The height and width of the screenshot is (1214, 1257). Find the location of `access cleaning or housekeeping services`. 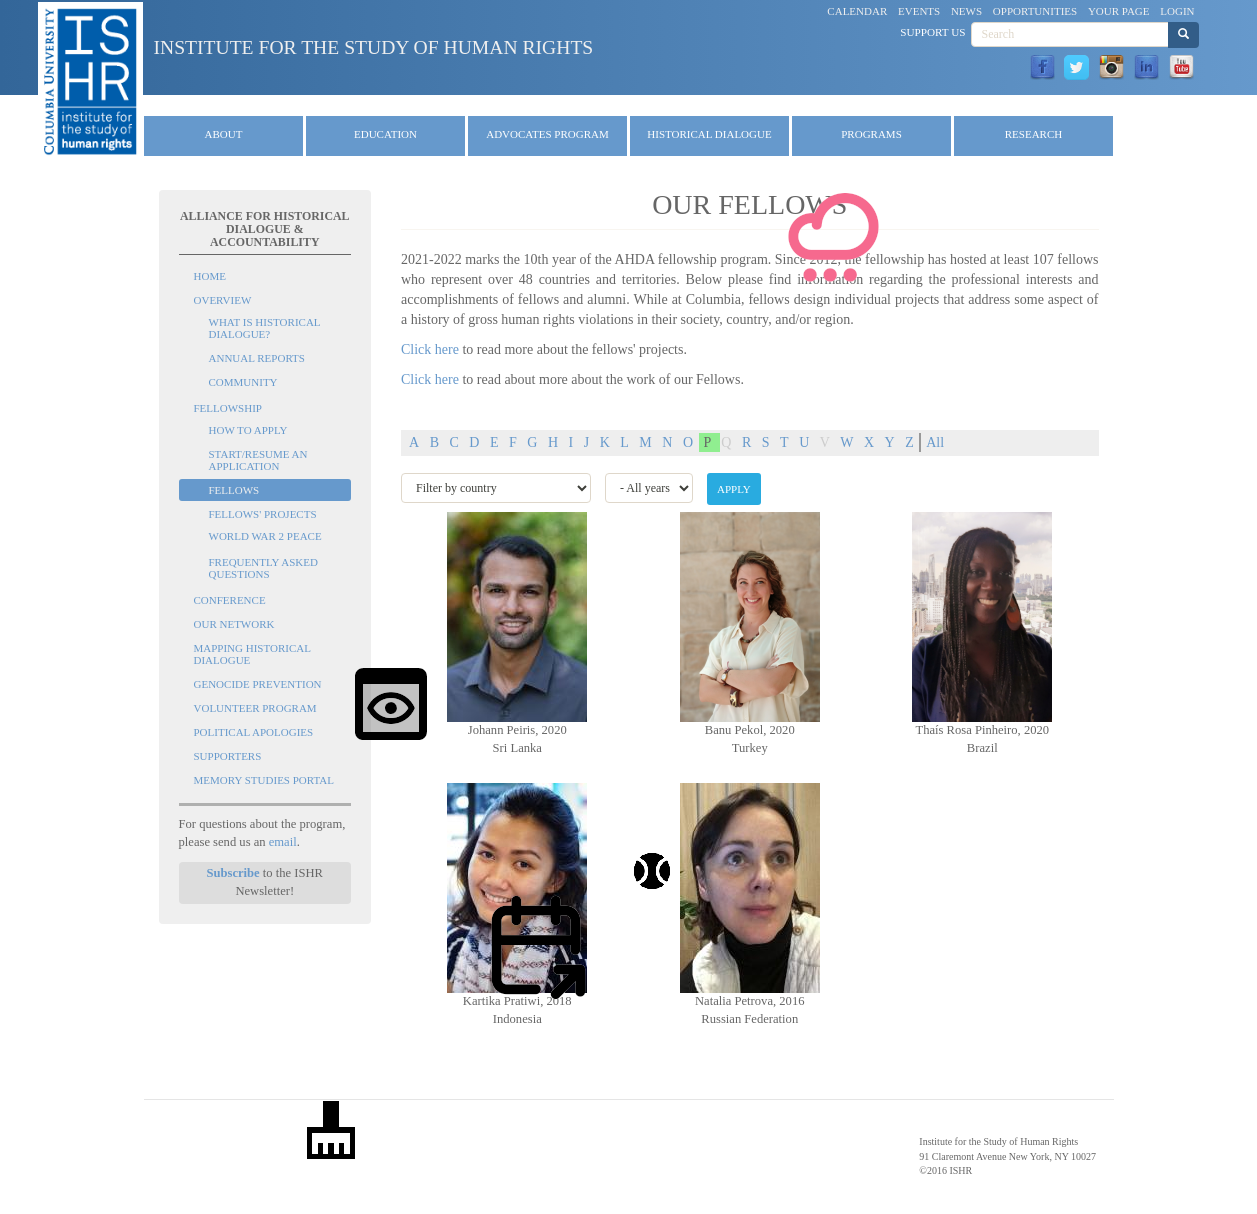

access cleaning or housekeeping services is located at coordinates (331, 1130).